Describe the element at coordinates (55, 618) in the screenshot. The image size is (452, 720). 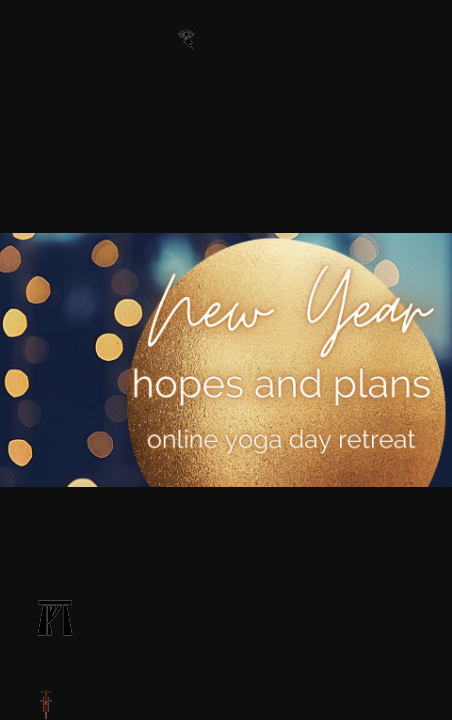
I see `enter a temple or shrine location` at that location.